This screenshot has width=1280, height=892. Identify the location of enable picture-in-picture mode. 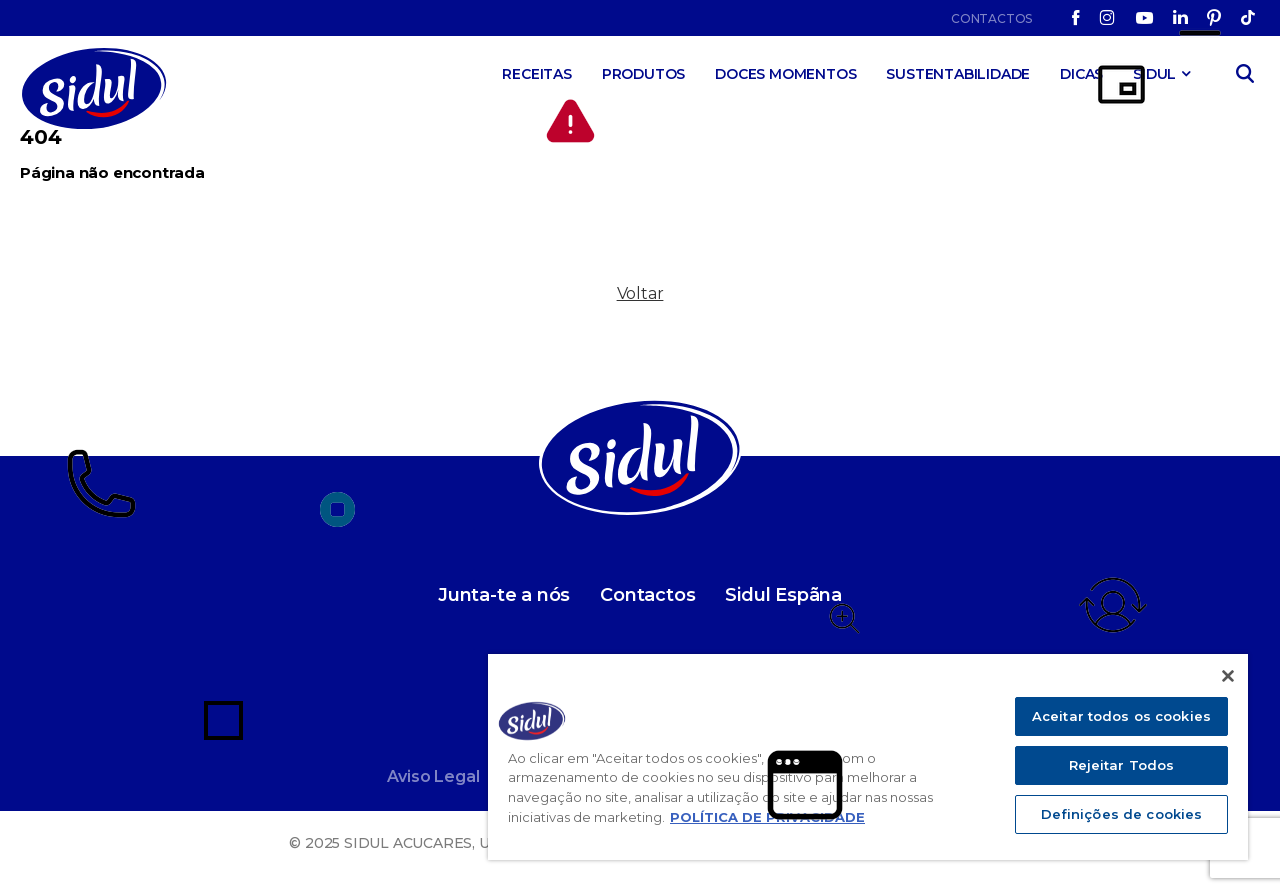
(1121, 84).